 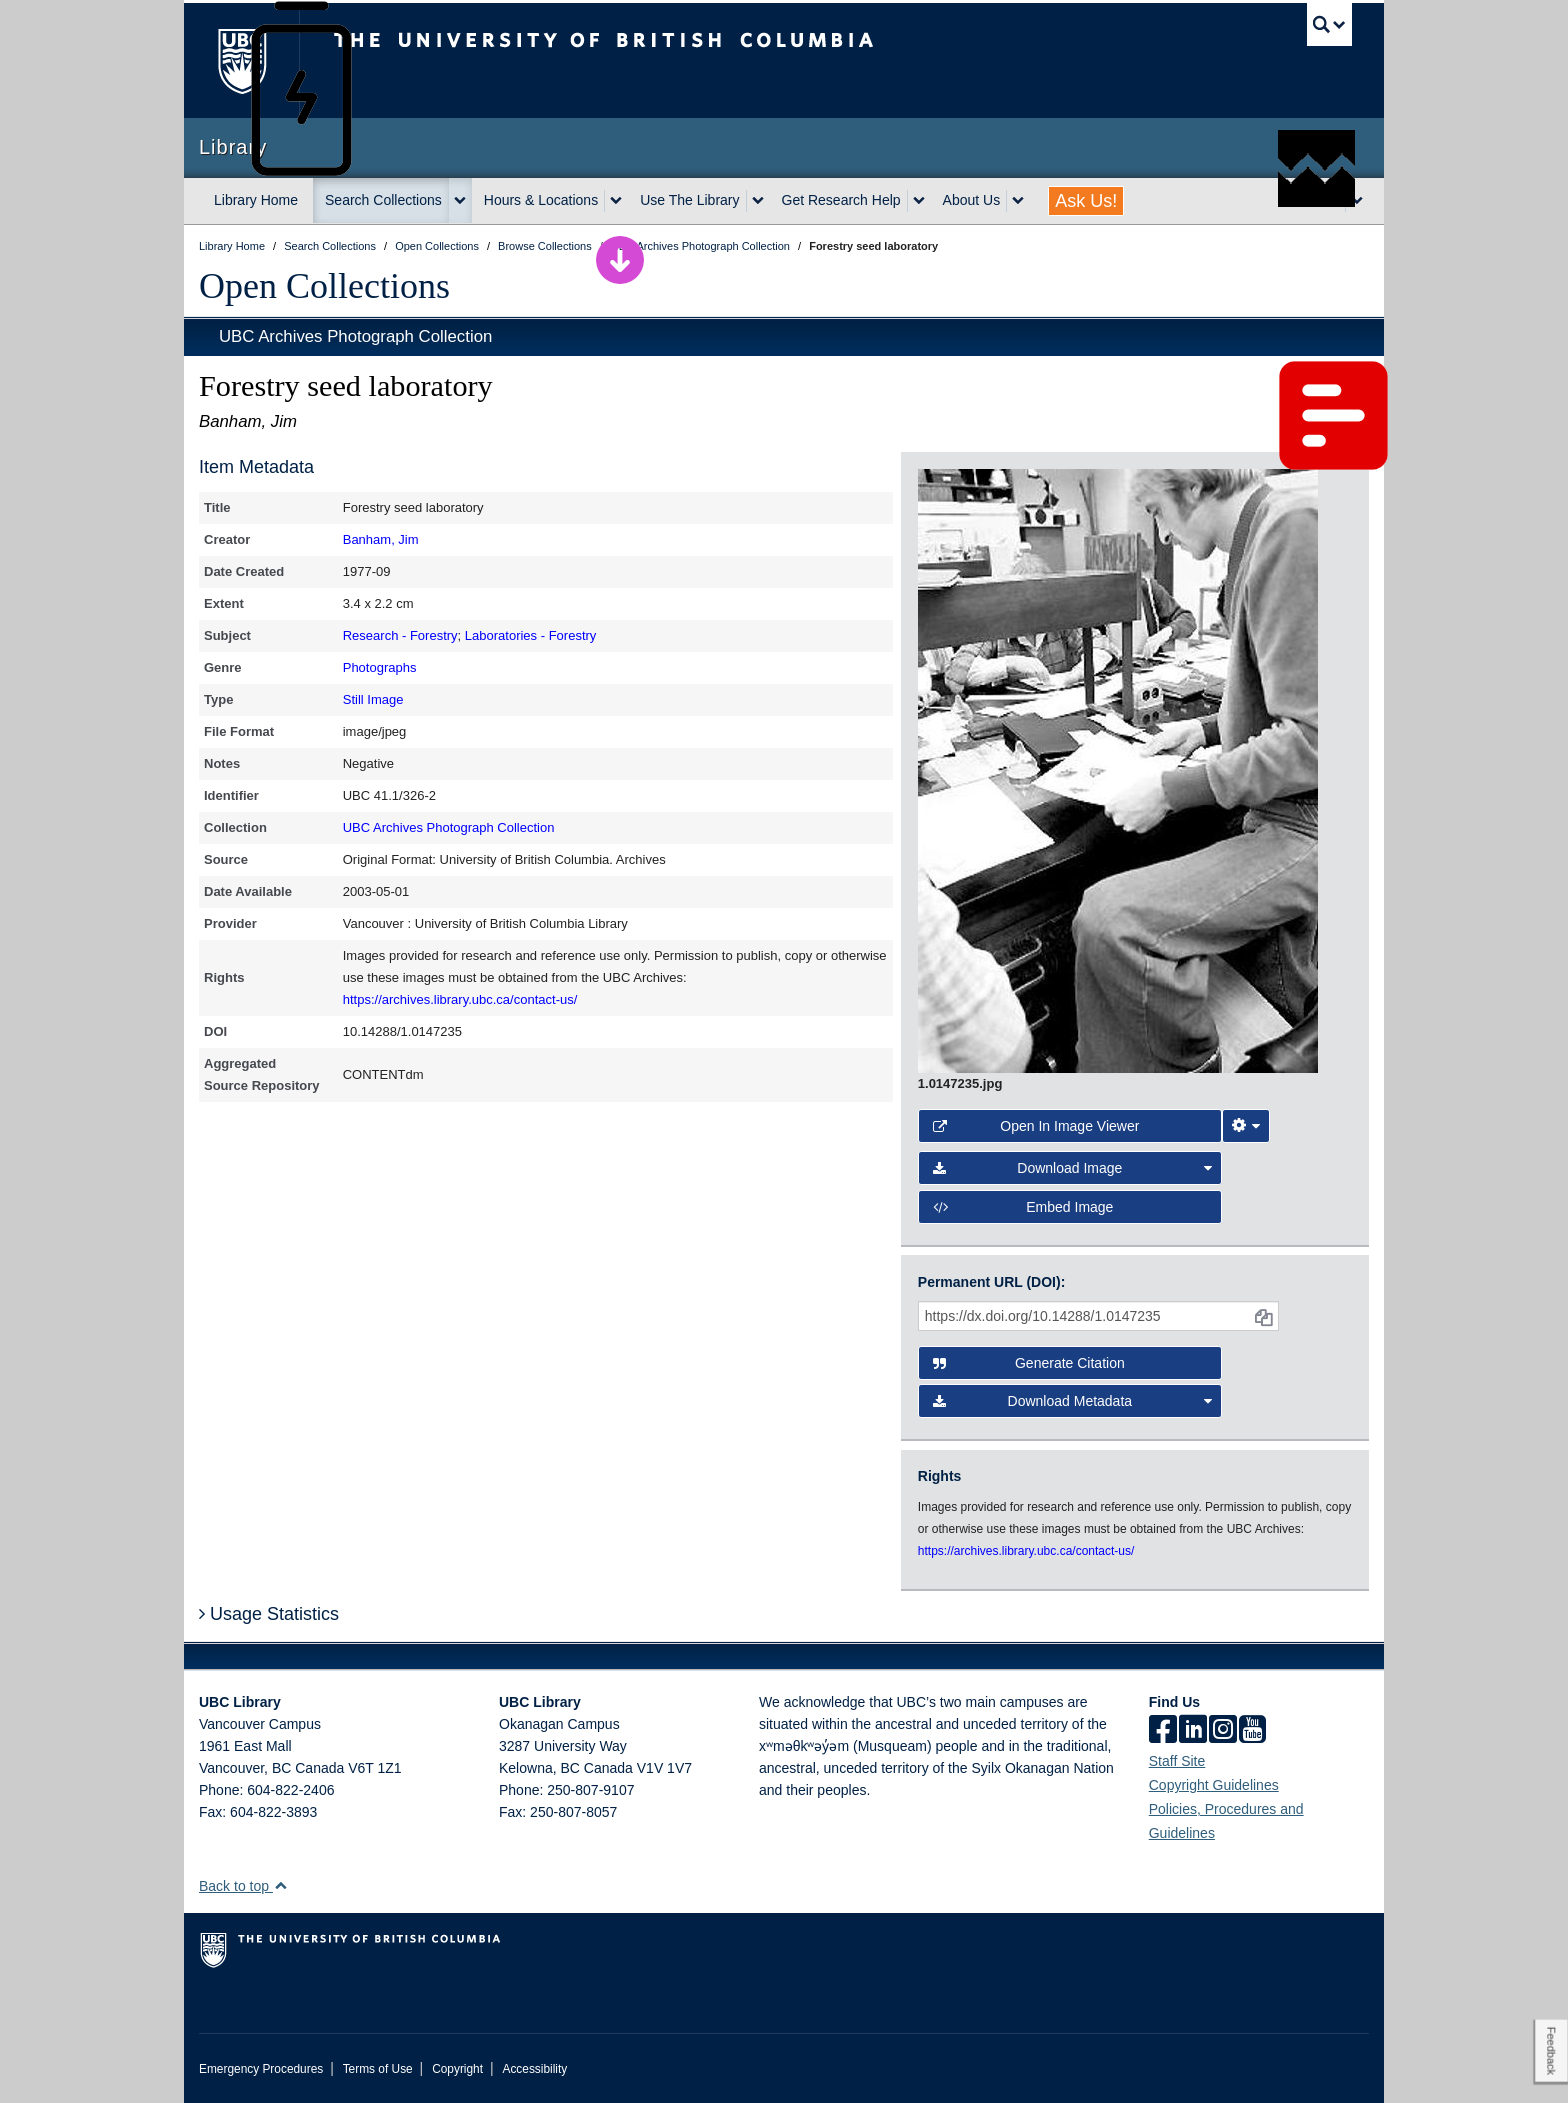 I want to click on indicates image failed to load, so click(x=1316, y=168).